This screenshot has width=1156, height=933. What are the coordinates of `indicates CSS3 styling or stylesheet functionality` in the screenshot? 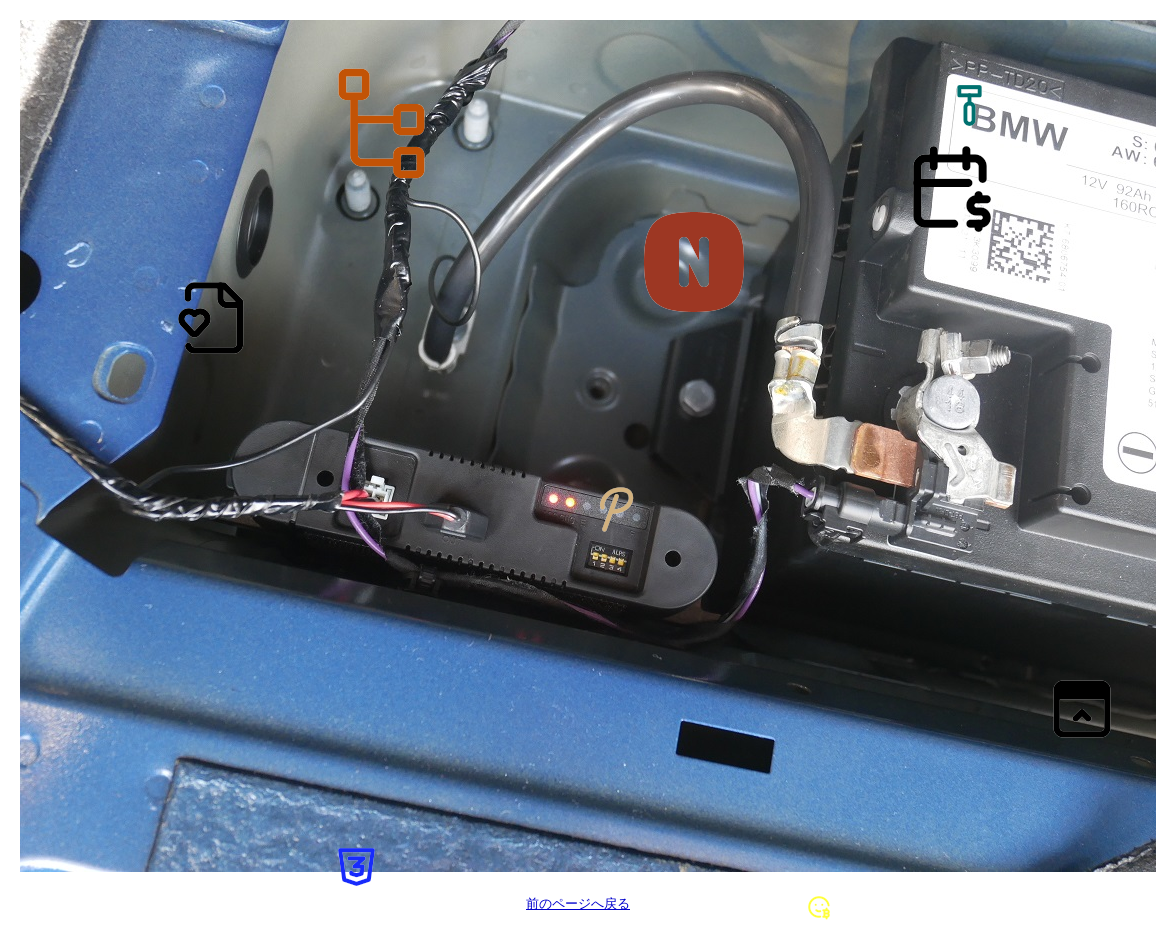 It's located at (356, 866).